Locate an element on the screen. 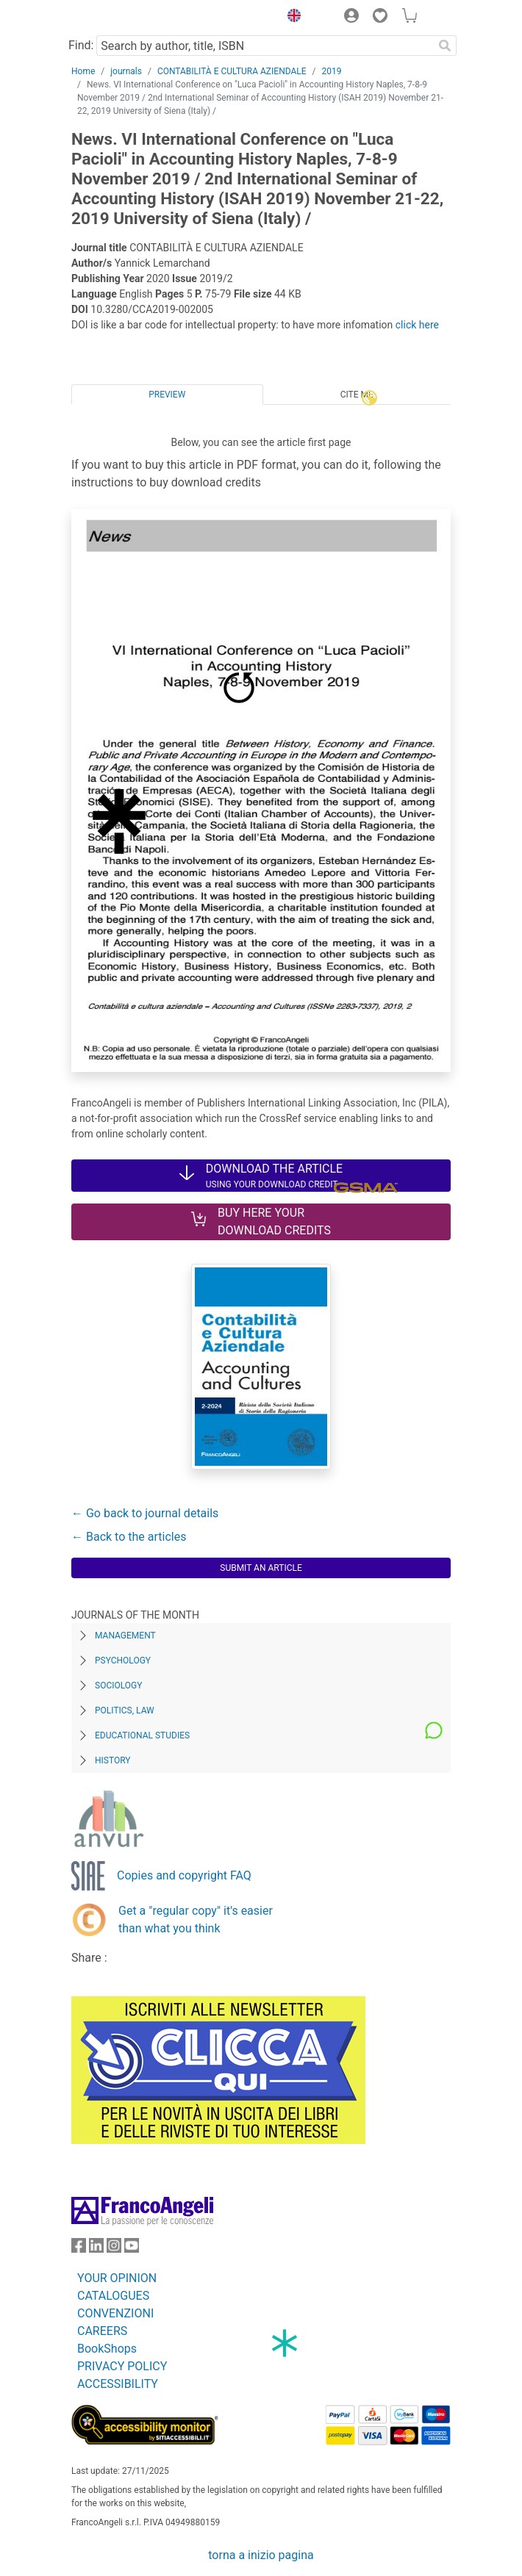  indicates a required field in a form is located at coordinates (285, 2343).